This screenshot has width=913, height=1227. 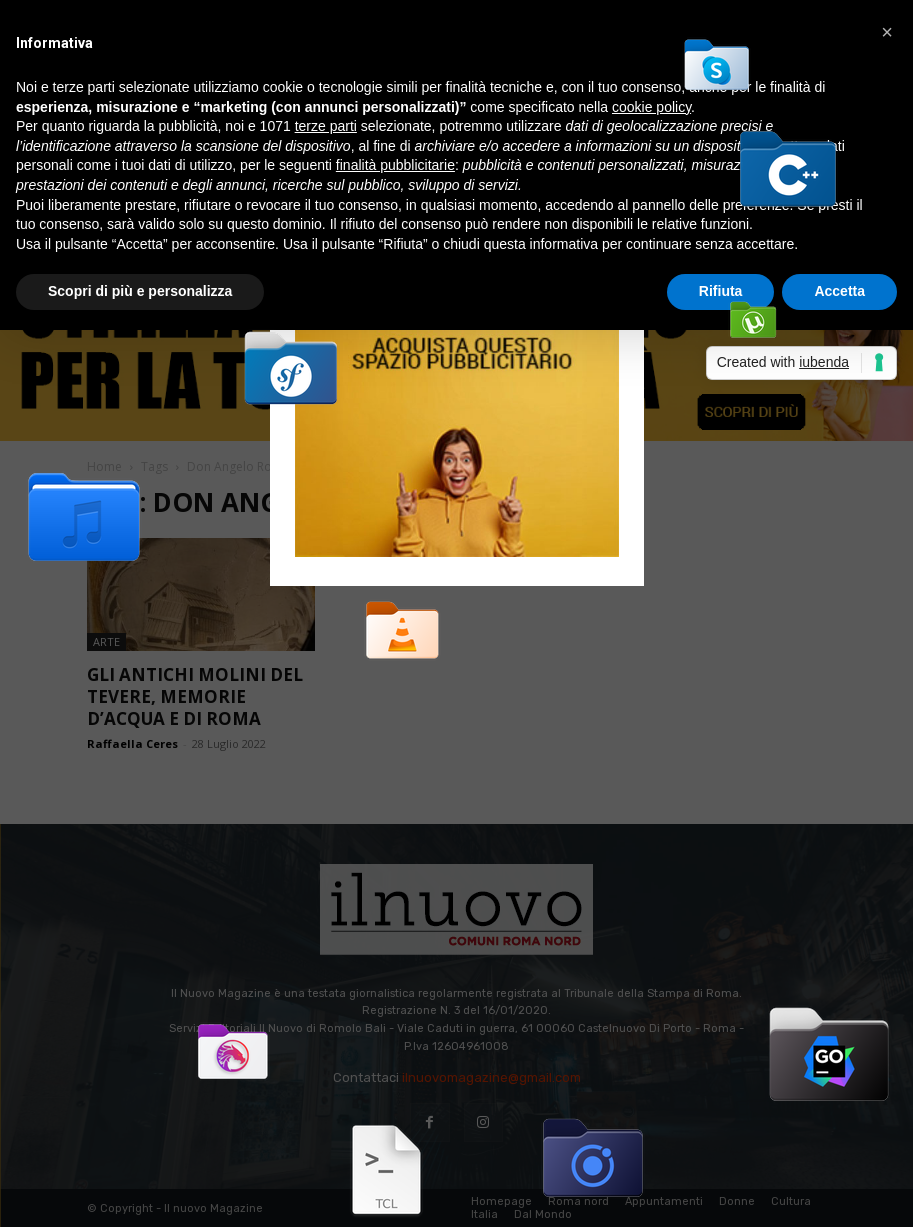 What do you see at coordinates (592, 1160) in the screenshot?
I see `open ionic framework project folder` at bounding box center [592, 1160].